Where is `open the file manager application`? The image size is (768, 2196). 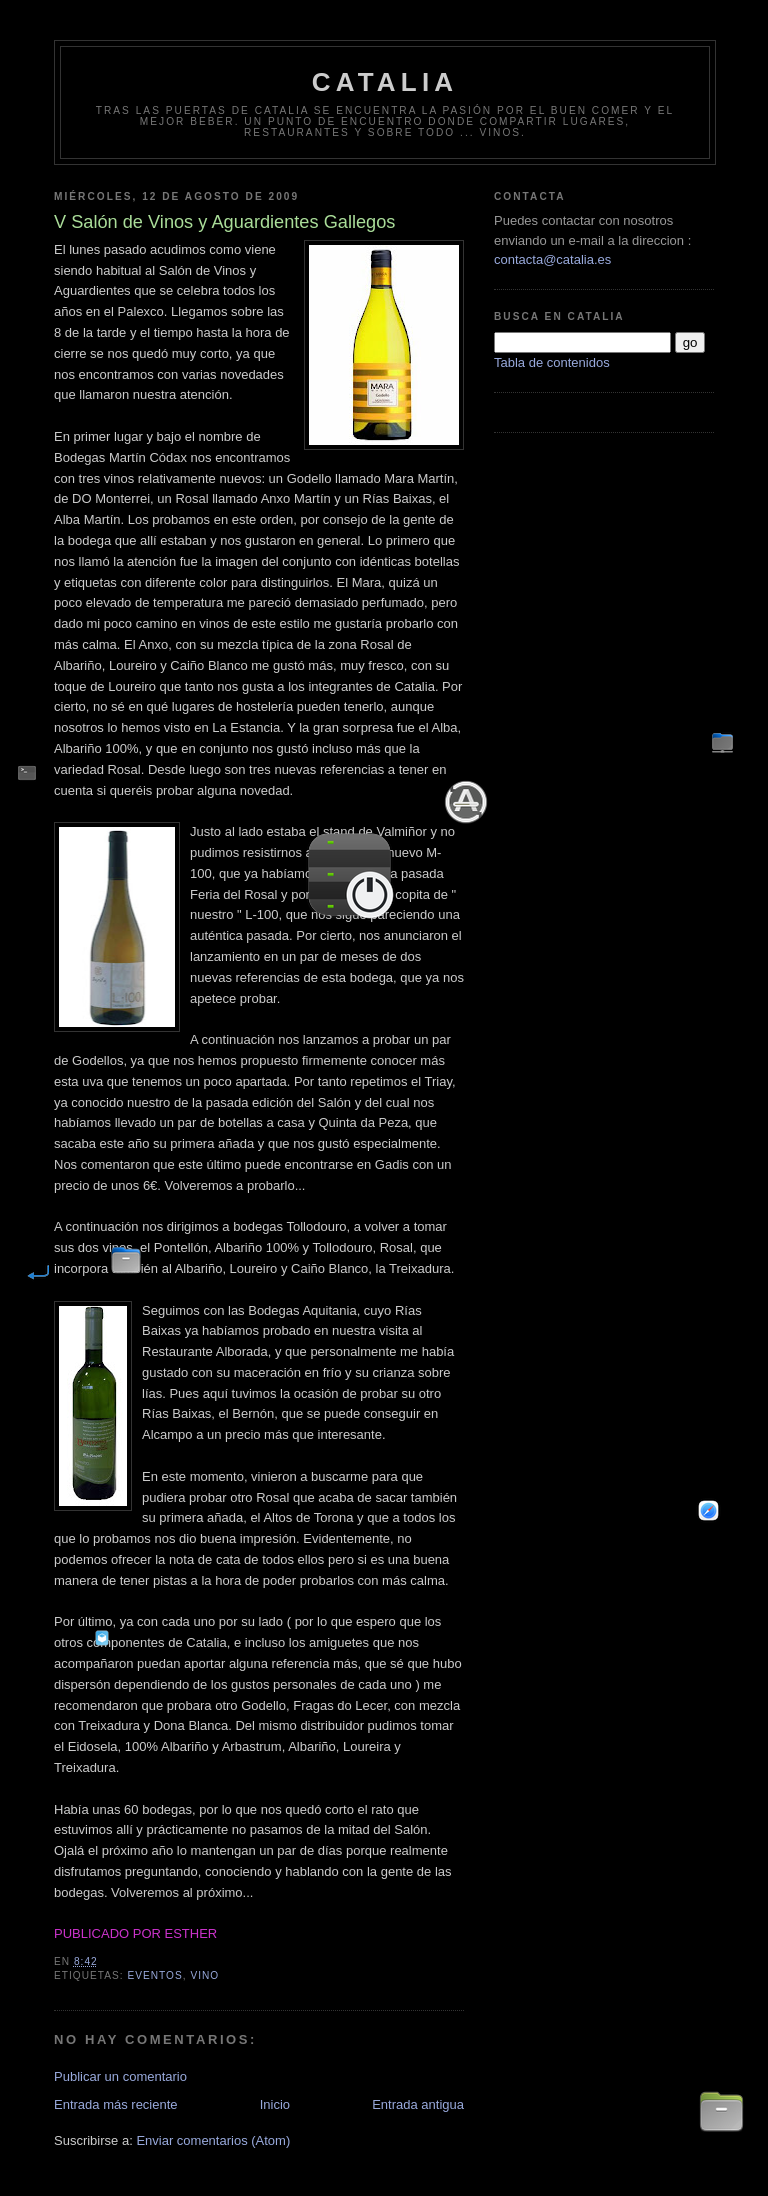
open the file manager application is located at coordinates (126, 1260).